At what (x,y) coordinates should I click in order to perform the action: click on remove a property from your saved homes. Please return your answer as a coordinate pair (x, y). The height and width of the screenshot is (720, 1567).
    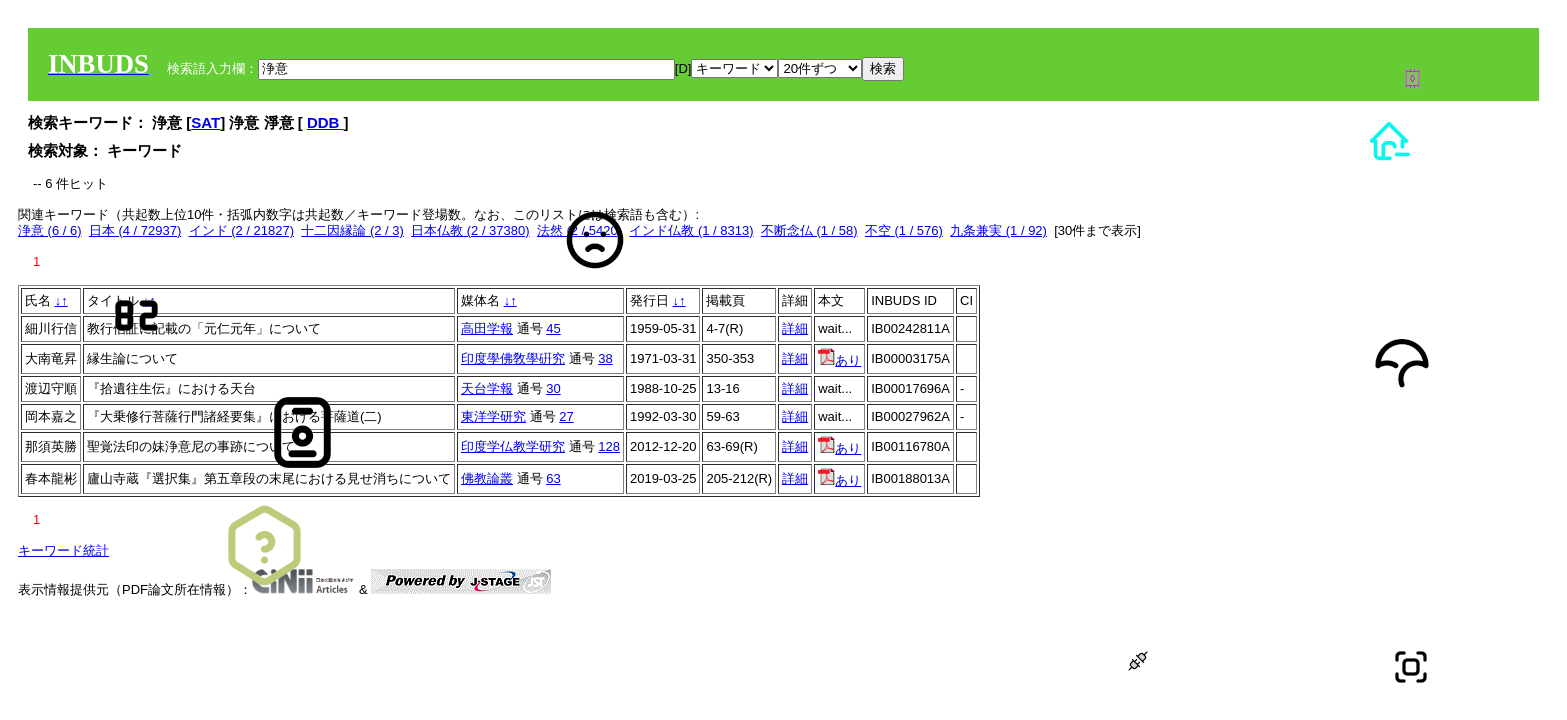
    Looking at the image, I should click on (1389, 141).